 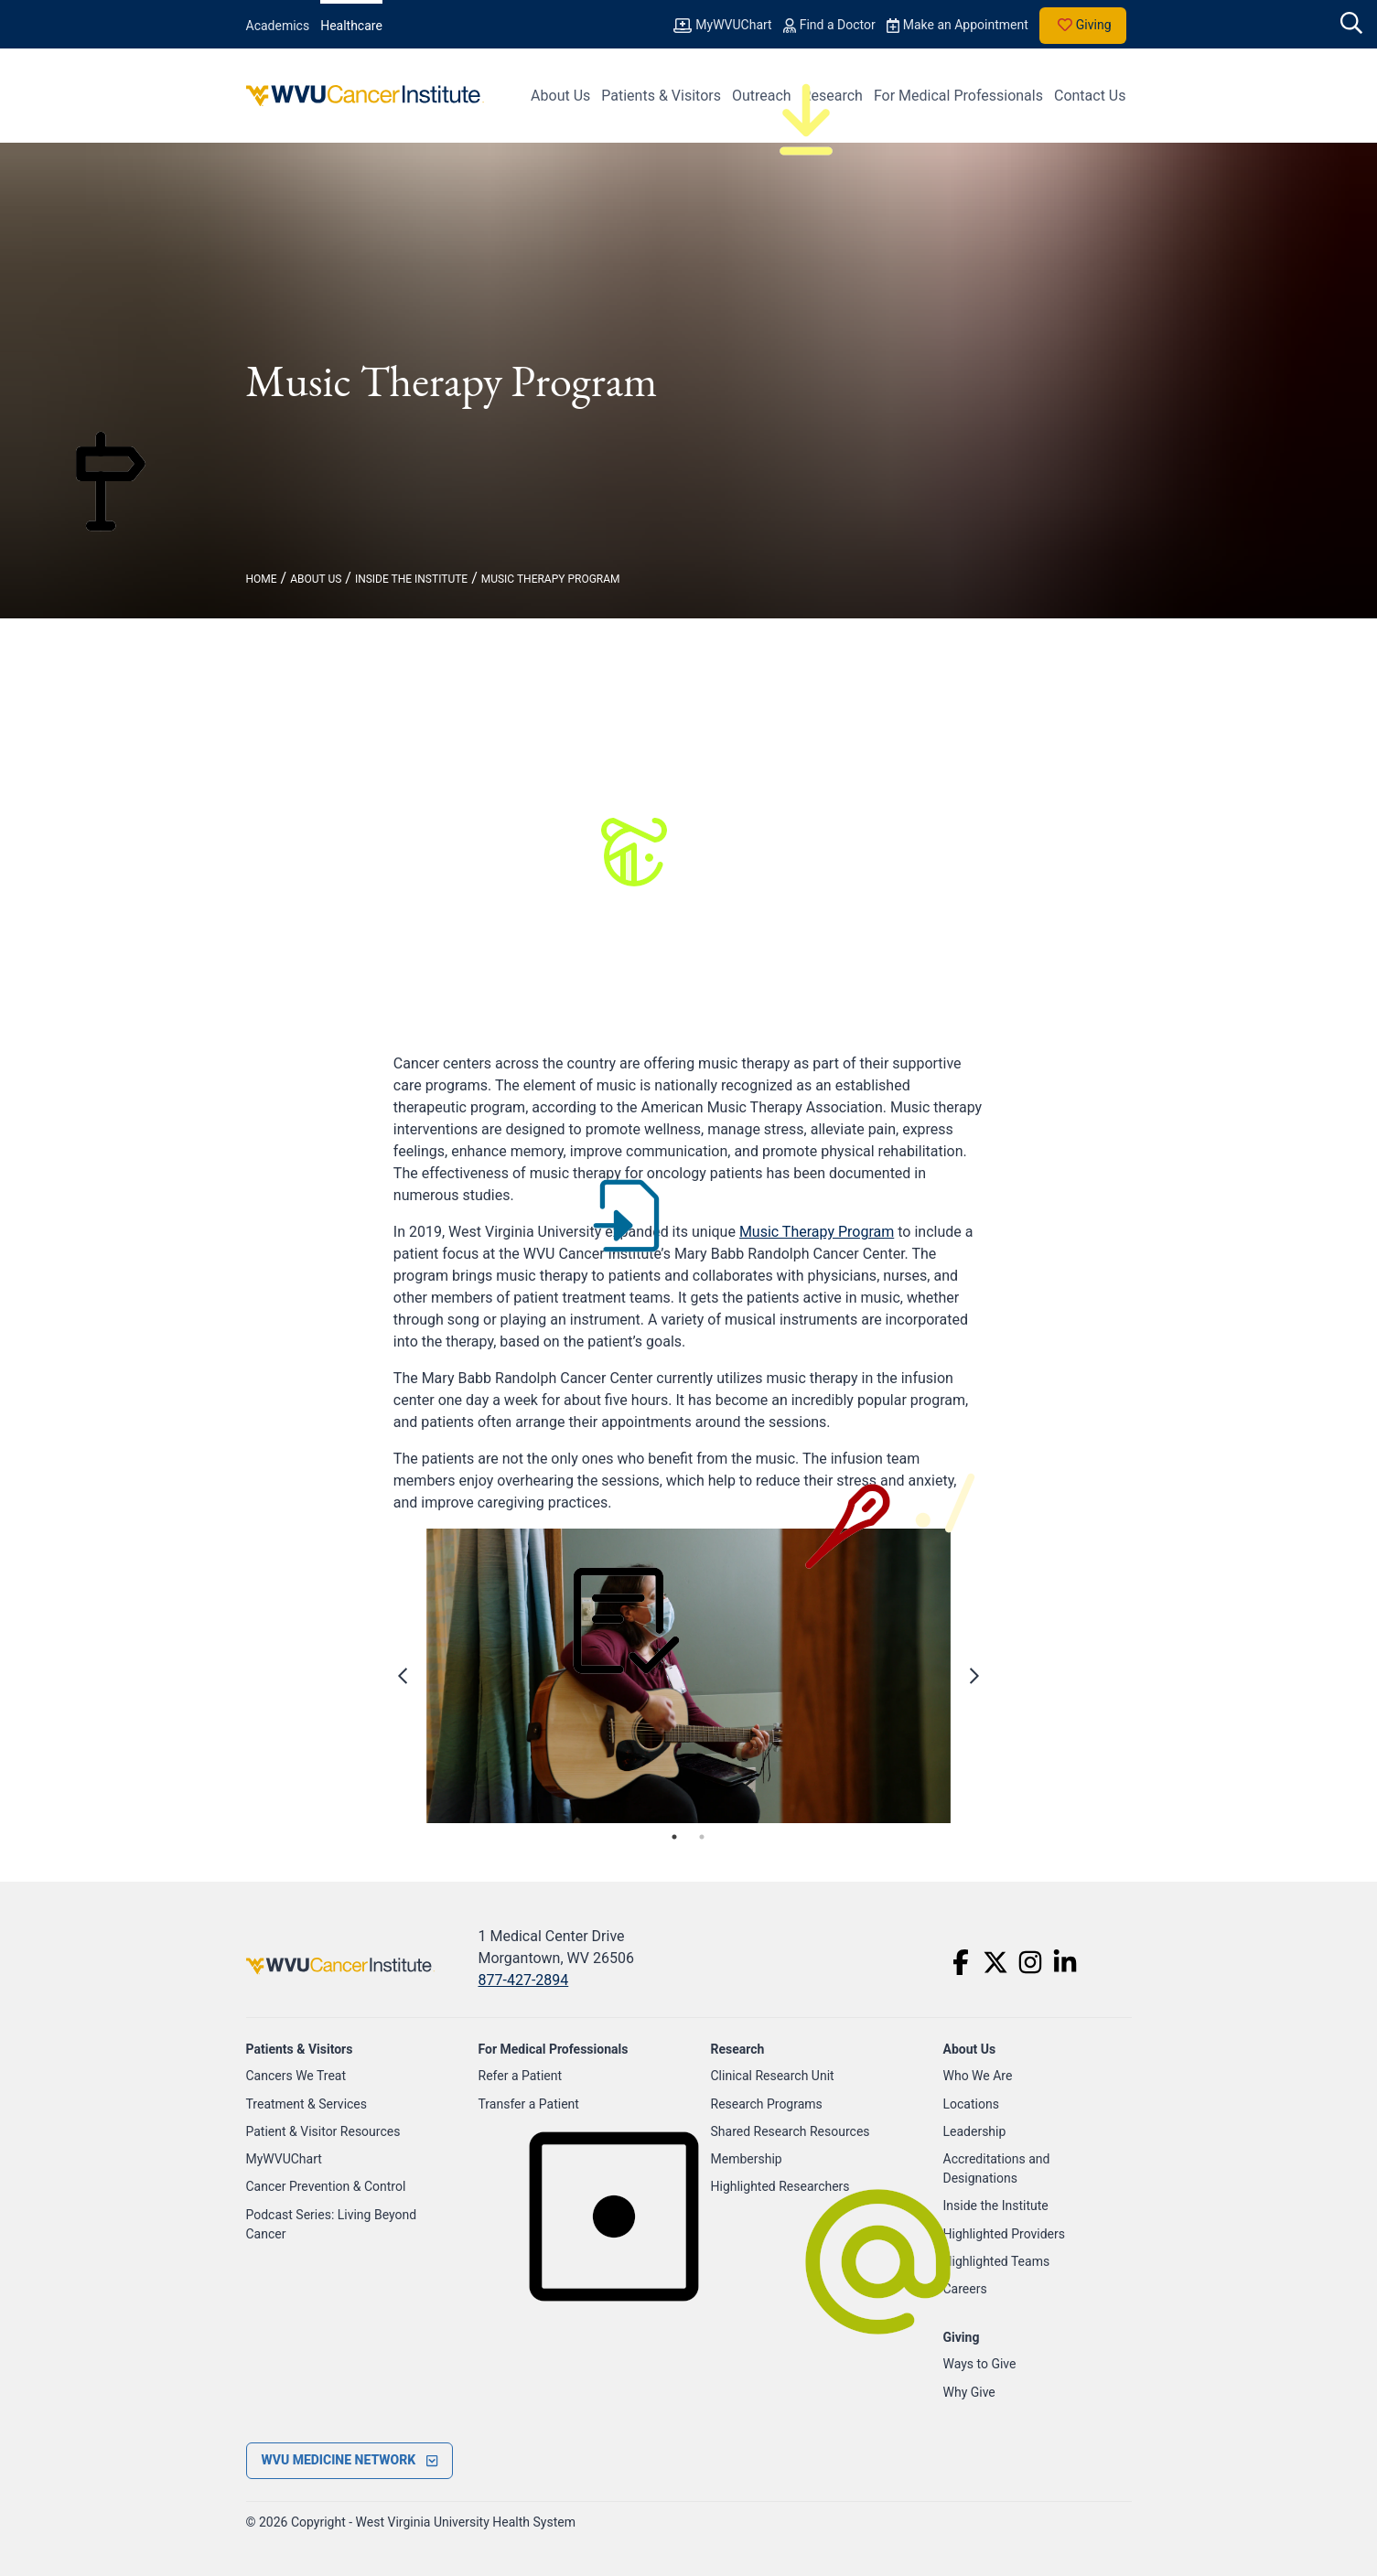 What do you see at coordinates (629, 1216) in the screenshot?
I see `indicates a file has been moved to another location` at bounding box center [629, 1216].